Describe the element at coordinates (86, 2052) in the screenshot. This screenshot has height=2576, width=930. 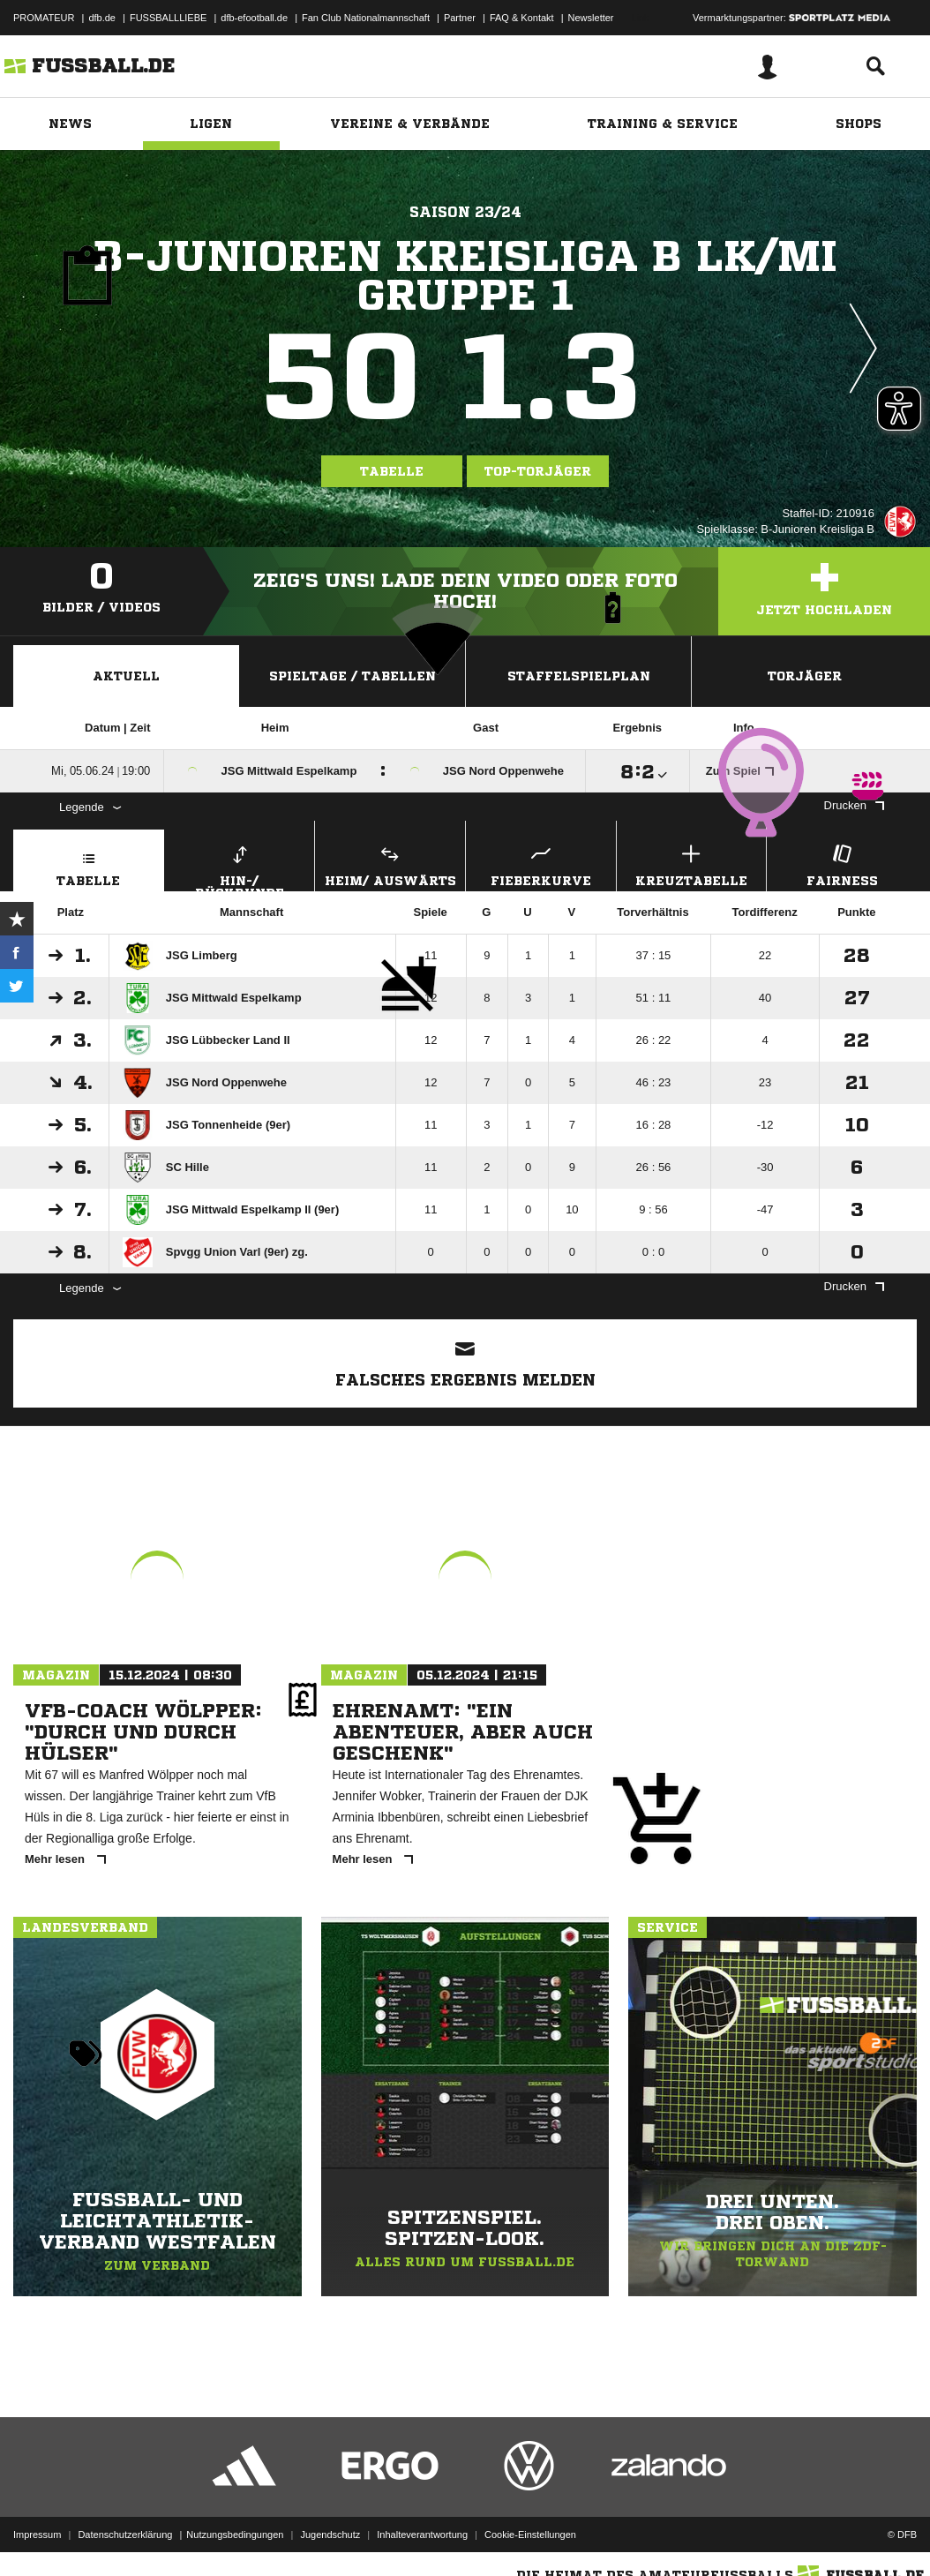
I see `manage tags or labels` at that location.